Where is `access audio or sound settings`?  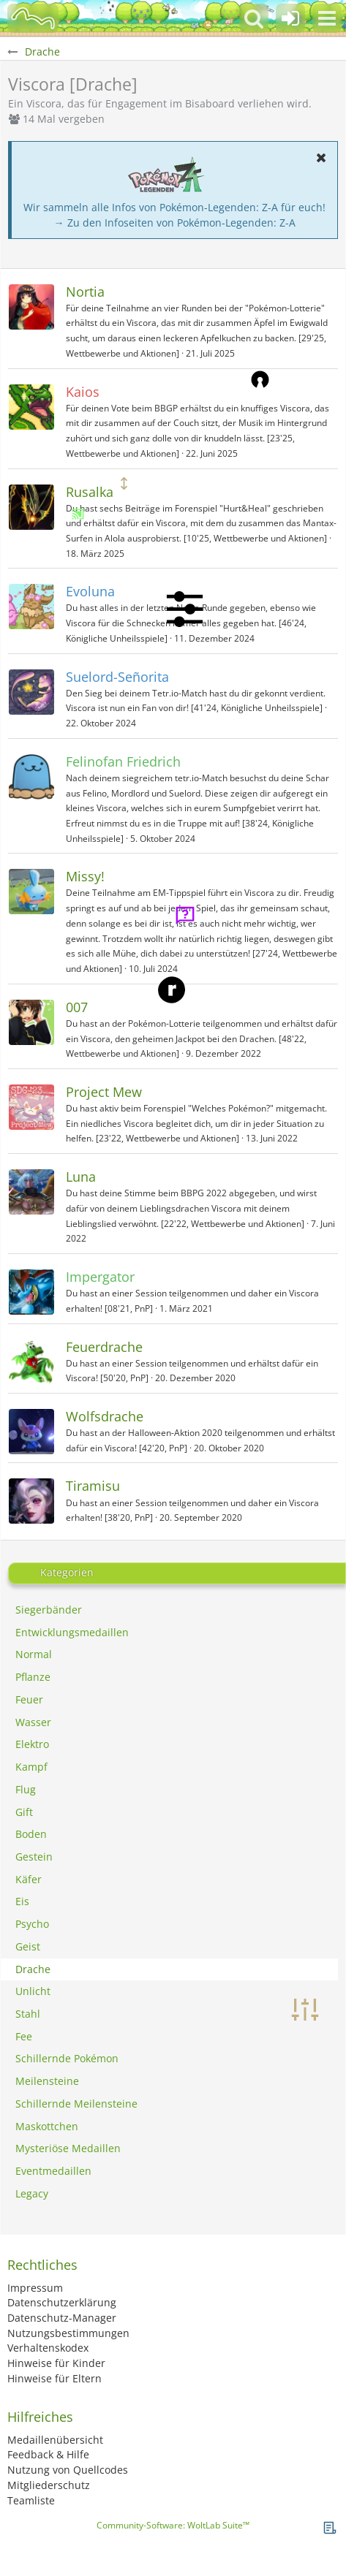
access audio or sound settings is located at coordinates (305, 2010).